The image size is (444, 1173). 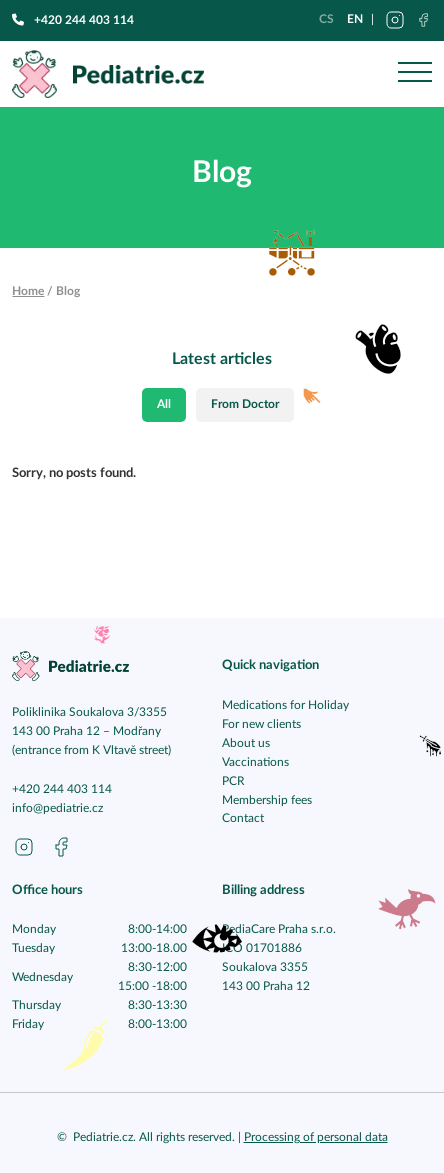 I want to click on view health or vital statistics, so click(x=379, y=349).